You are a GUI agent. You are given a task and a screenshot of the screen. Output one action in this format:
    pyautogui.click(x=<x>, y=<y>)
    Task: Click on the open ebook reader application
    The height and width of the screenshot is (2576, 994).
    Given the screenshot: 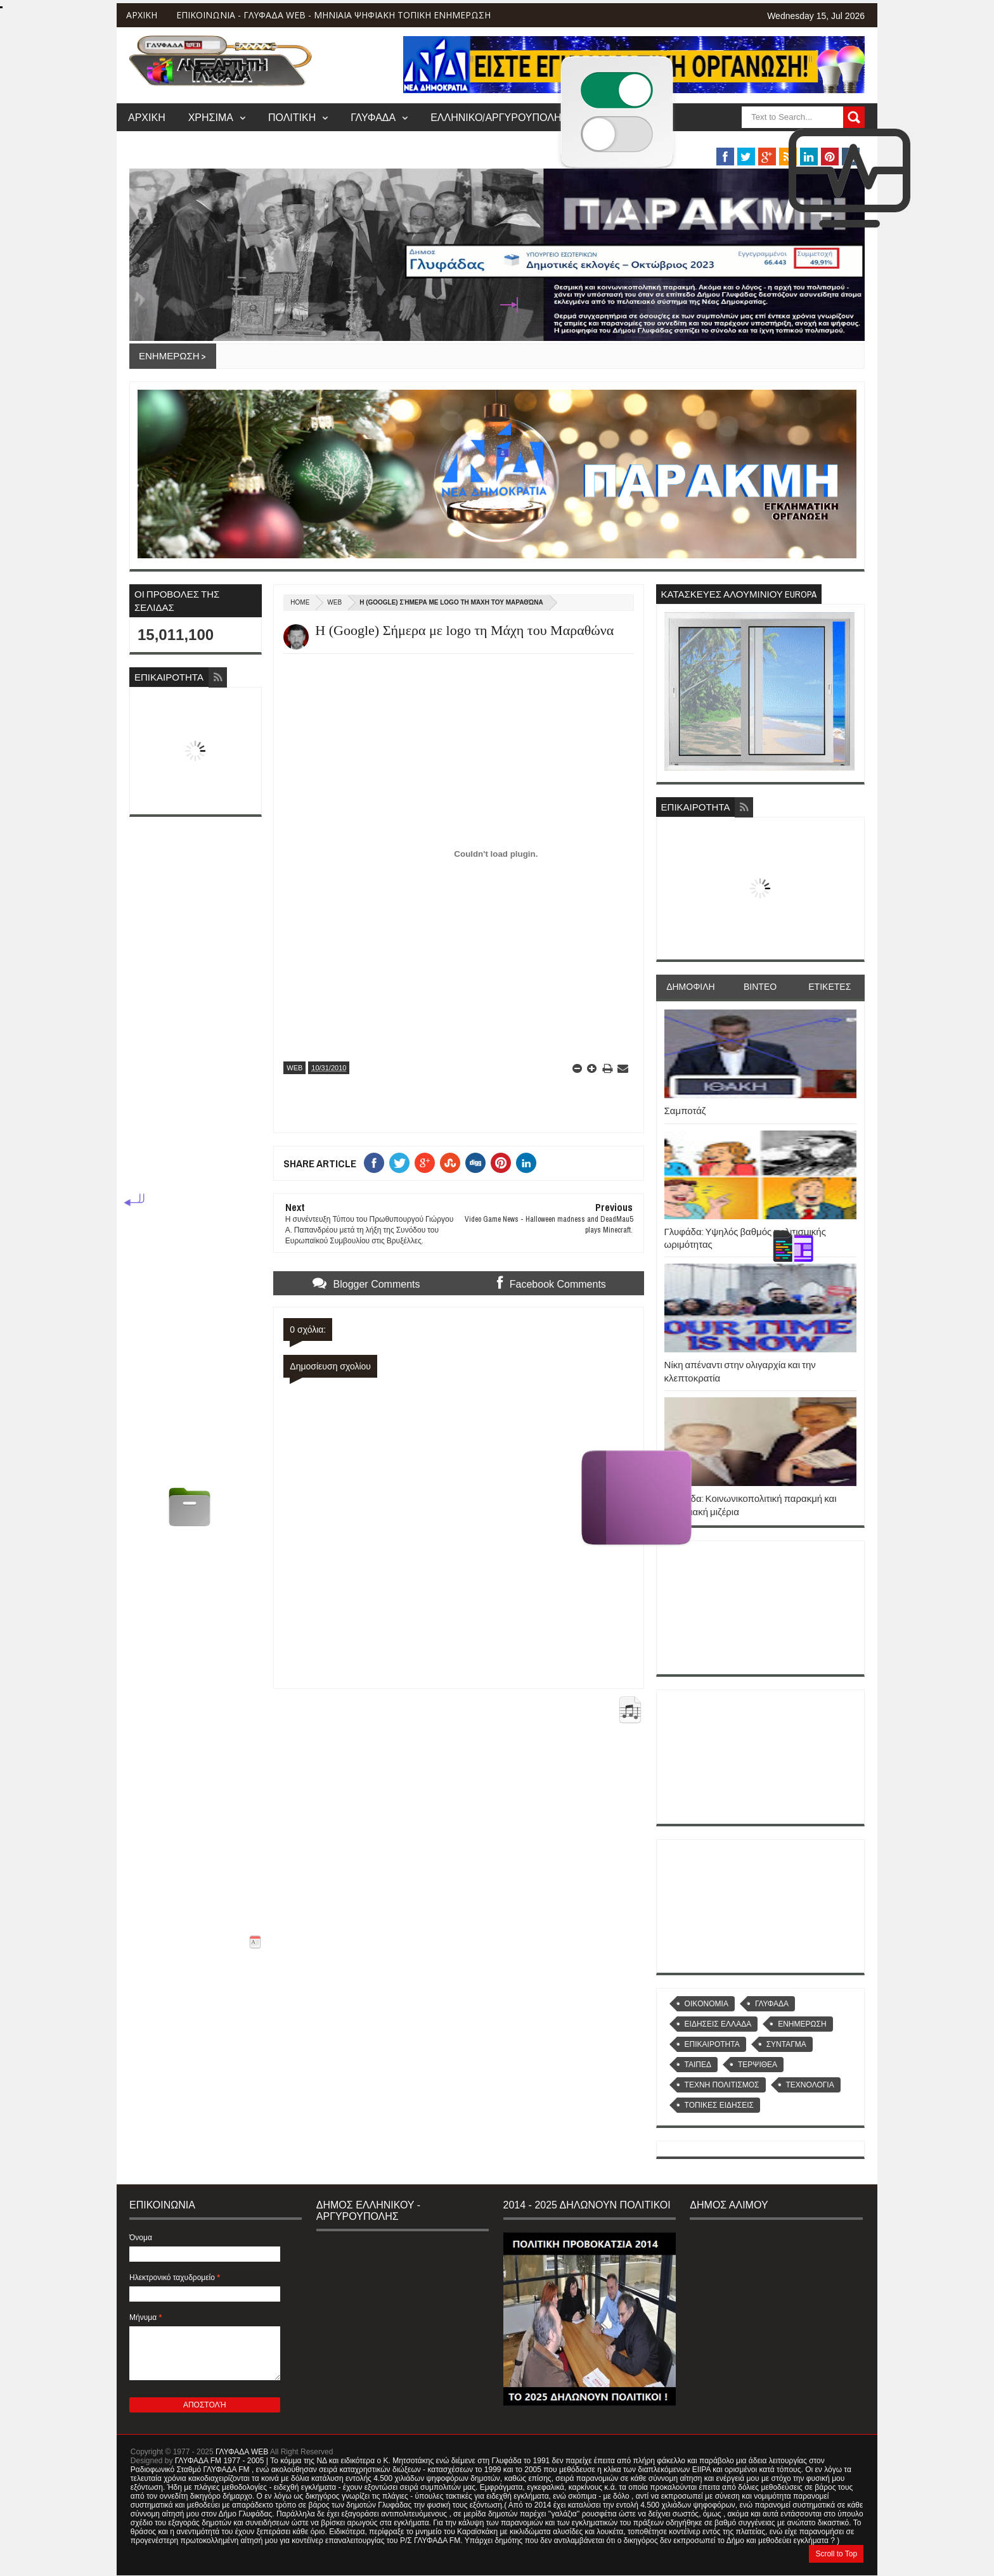 What is the action you would take?
    pyautogui.click(x=255, y=1942)
    